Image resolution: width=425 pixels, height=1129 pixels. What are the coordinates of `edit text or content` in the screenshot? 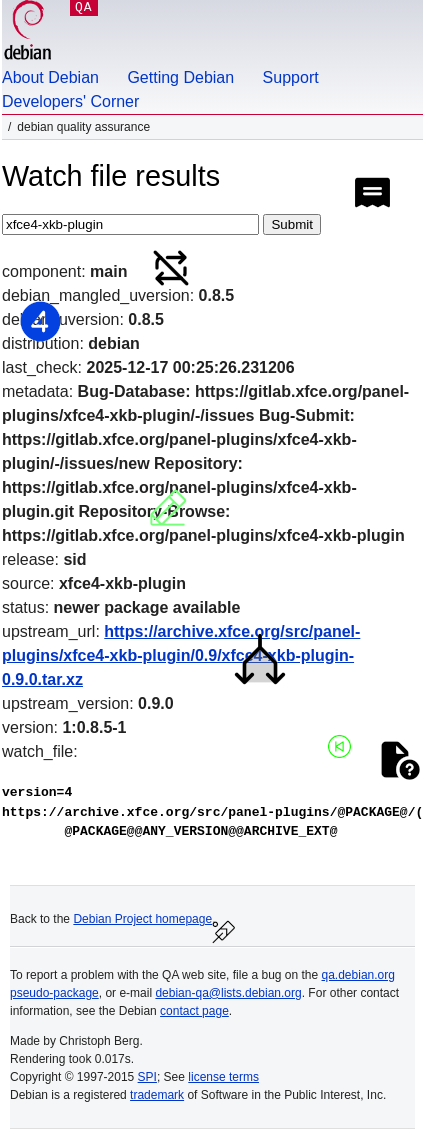 It's located at (167, 508).